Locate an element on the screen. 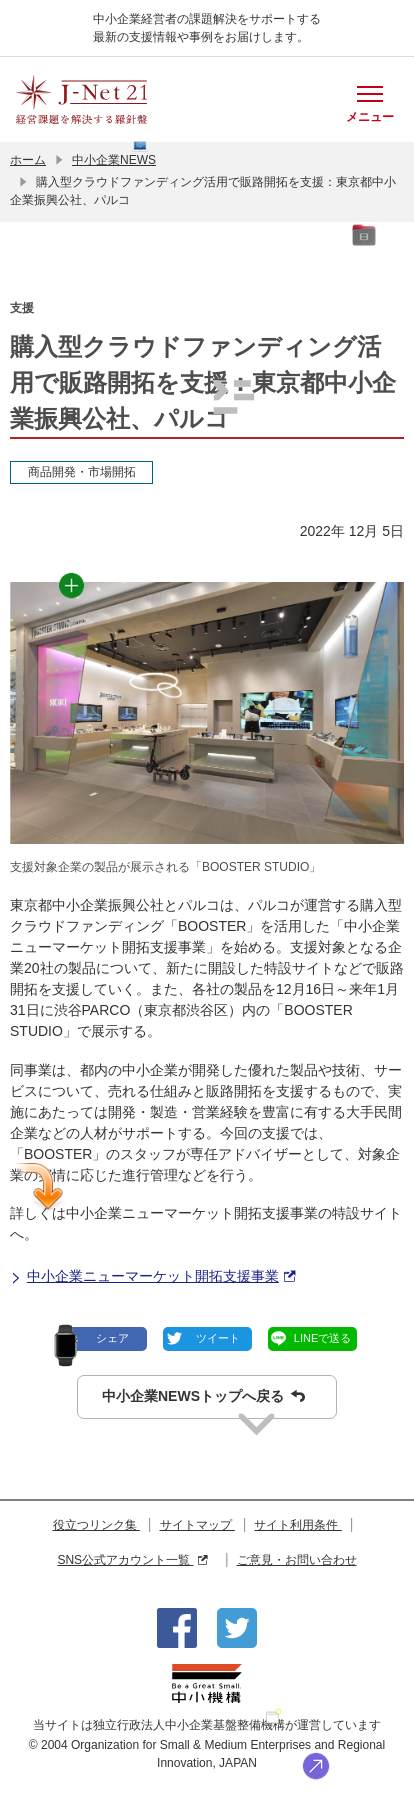  apple watch device icon is located at coordinates (65, 1345).